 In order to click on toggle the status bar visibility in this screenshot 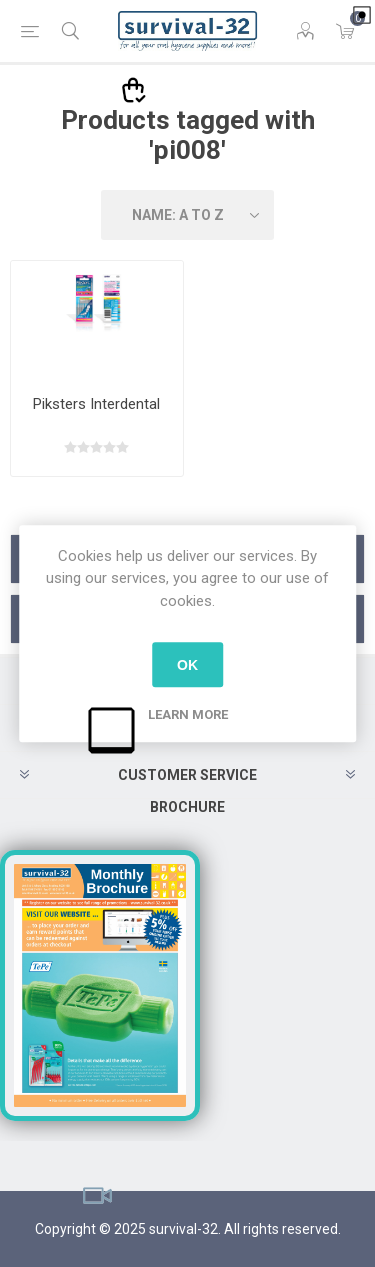, I will do `click(111, 730)`.